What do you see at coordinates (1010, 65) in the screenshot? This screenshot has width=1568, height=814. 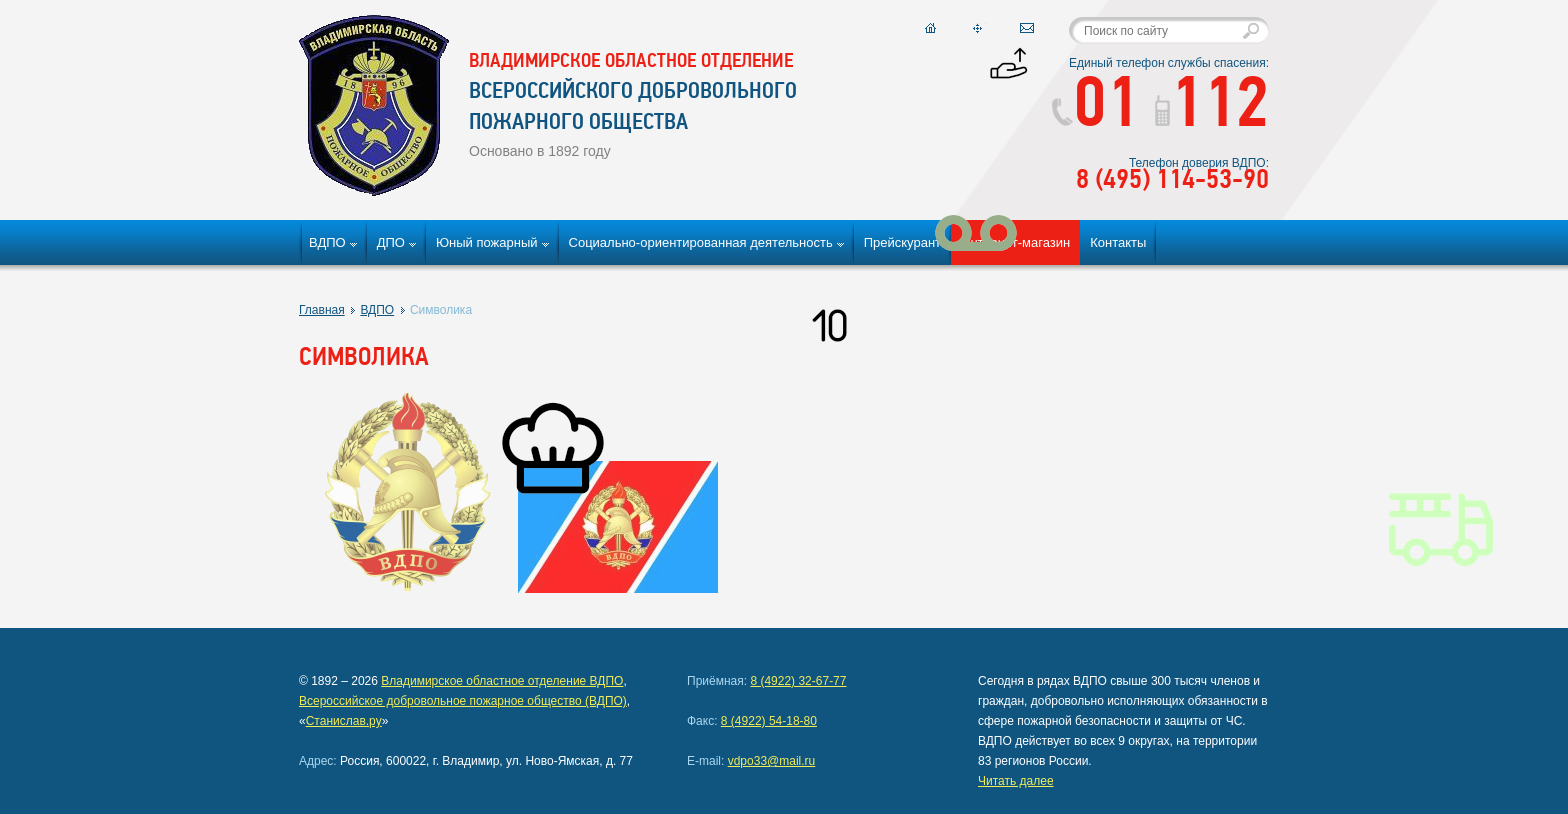 I see `upload or send via hand gesture` at bounding box center [1010, 65].